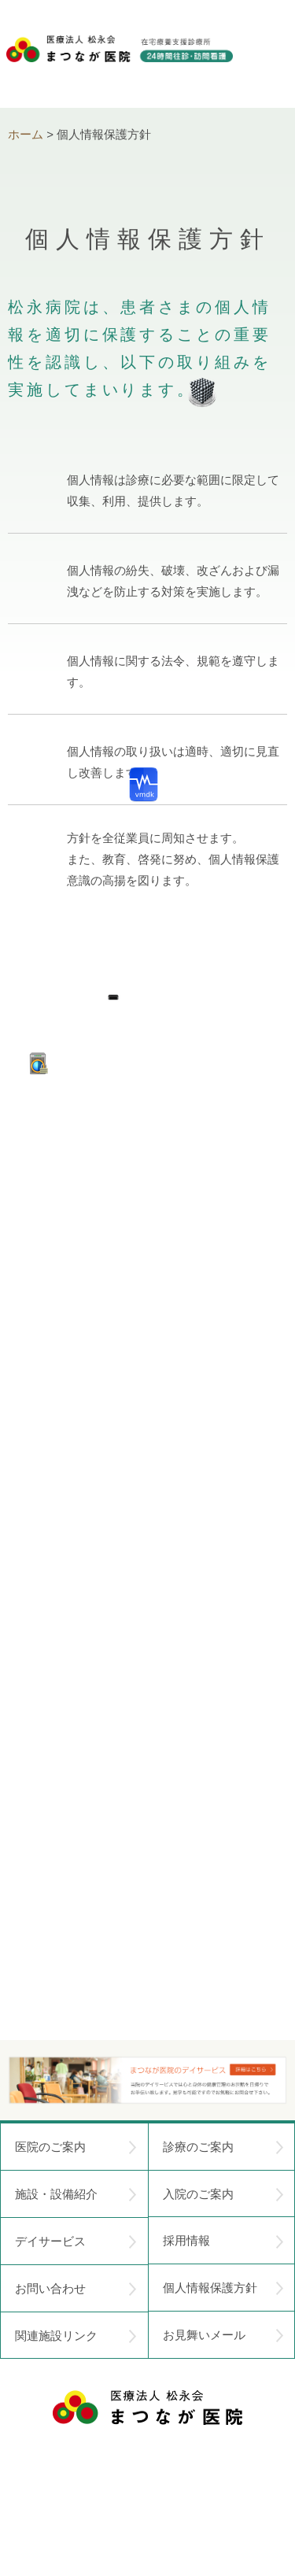 This screenshot has height=2576, width=295. What do you see at coordinates (202, 393) in the screenshot?
I see `access Xsan storage area network settings` at bounding box center [202, 393].